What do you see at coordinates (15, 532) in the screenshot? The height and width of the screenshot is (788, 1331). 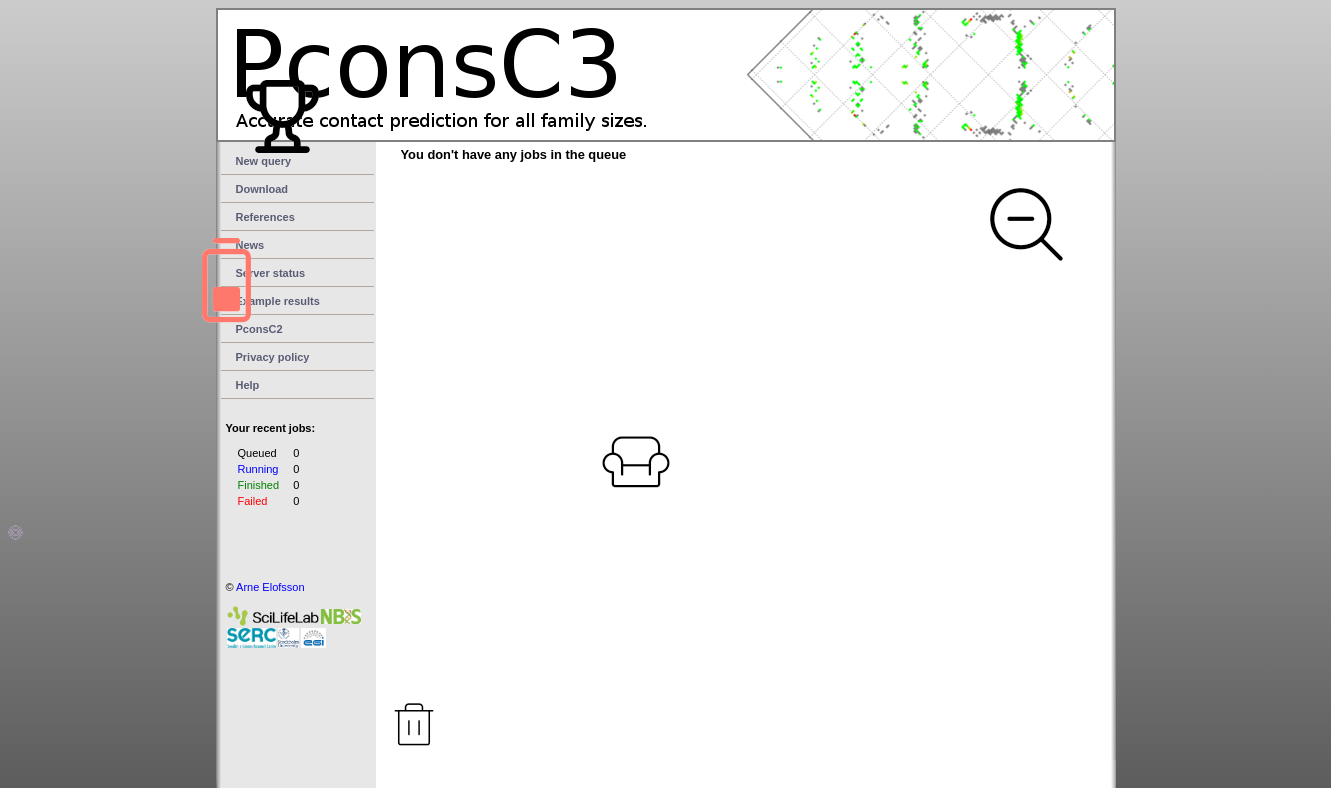 I see `access help or support center` at bounding box center [15, 532].